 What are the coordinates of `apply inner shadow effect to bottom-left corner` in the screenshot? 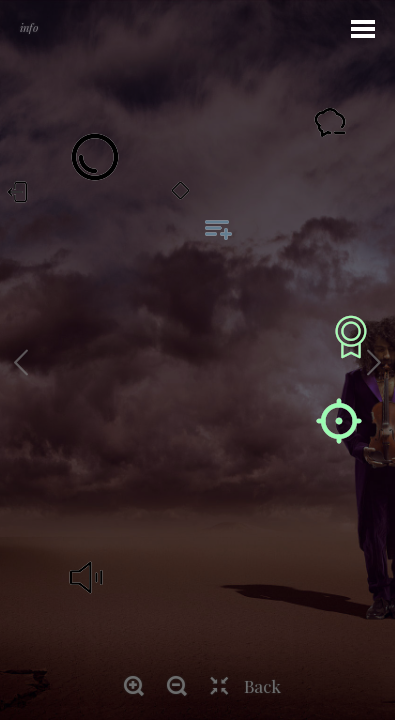 It's located at (95, 157).